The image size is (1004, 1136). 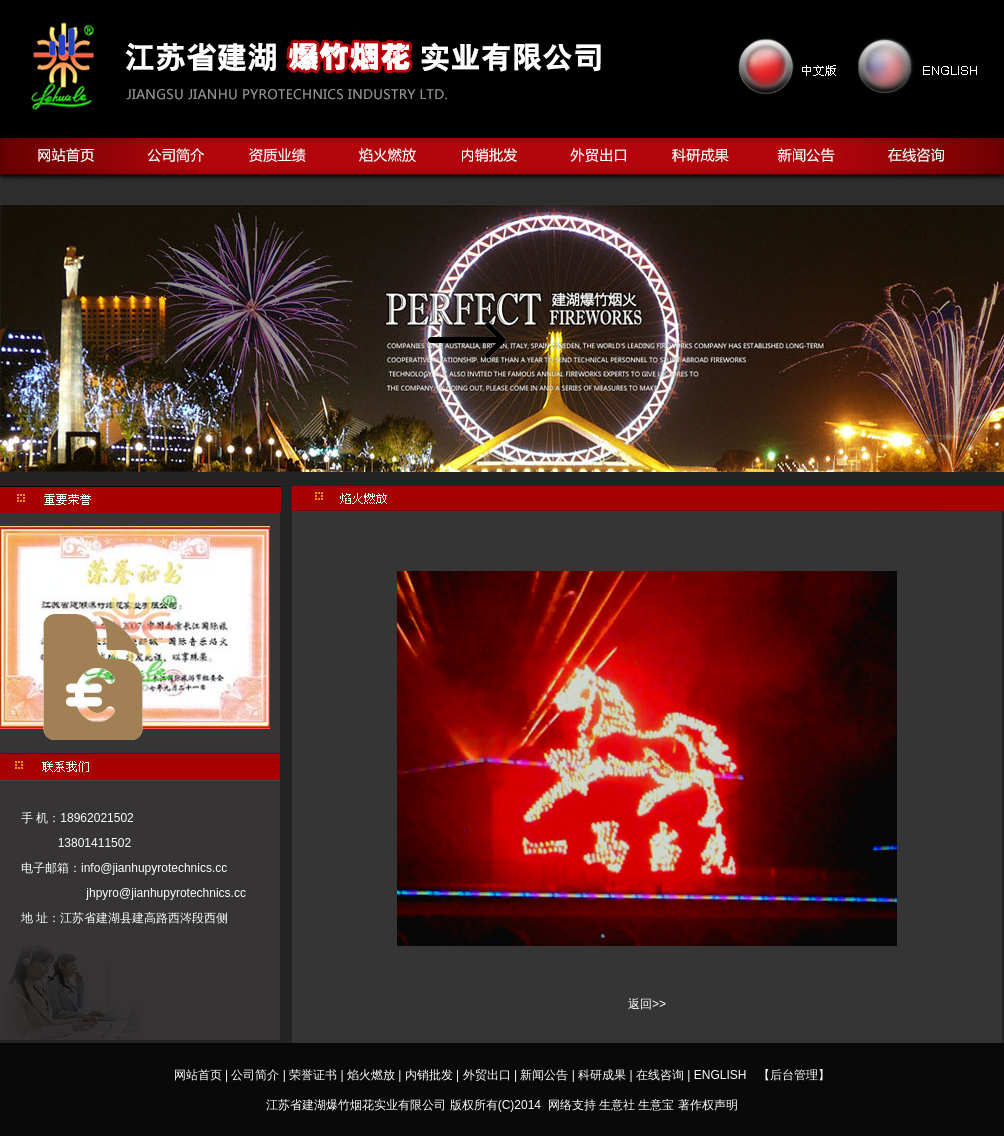 What do you see at coordinates (93, 677) in the screenshot?
I see `view euro currency document` at bounding box center [93, 677].